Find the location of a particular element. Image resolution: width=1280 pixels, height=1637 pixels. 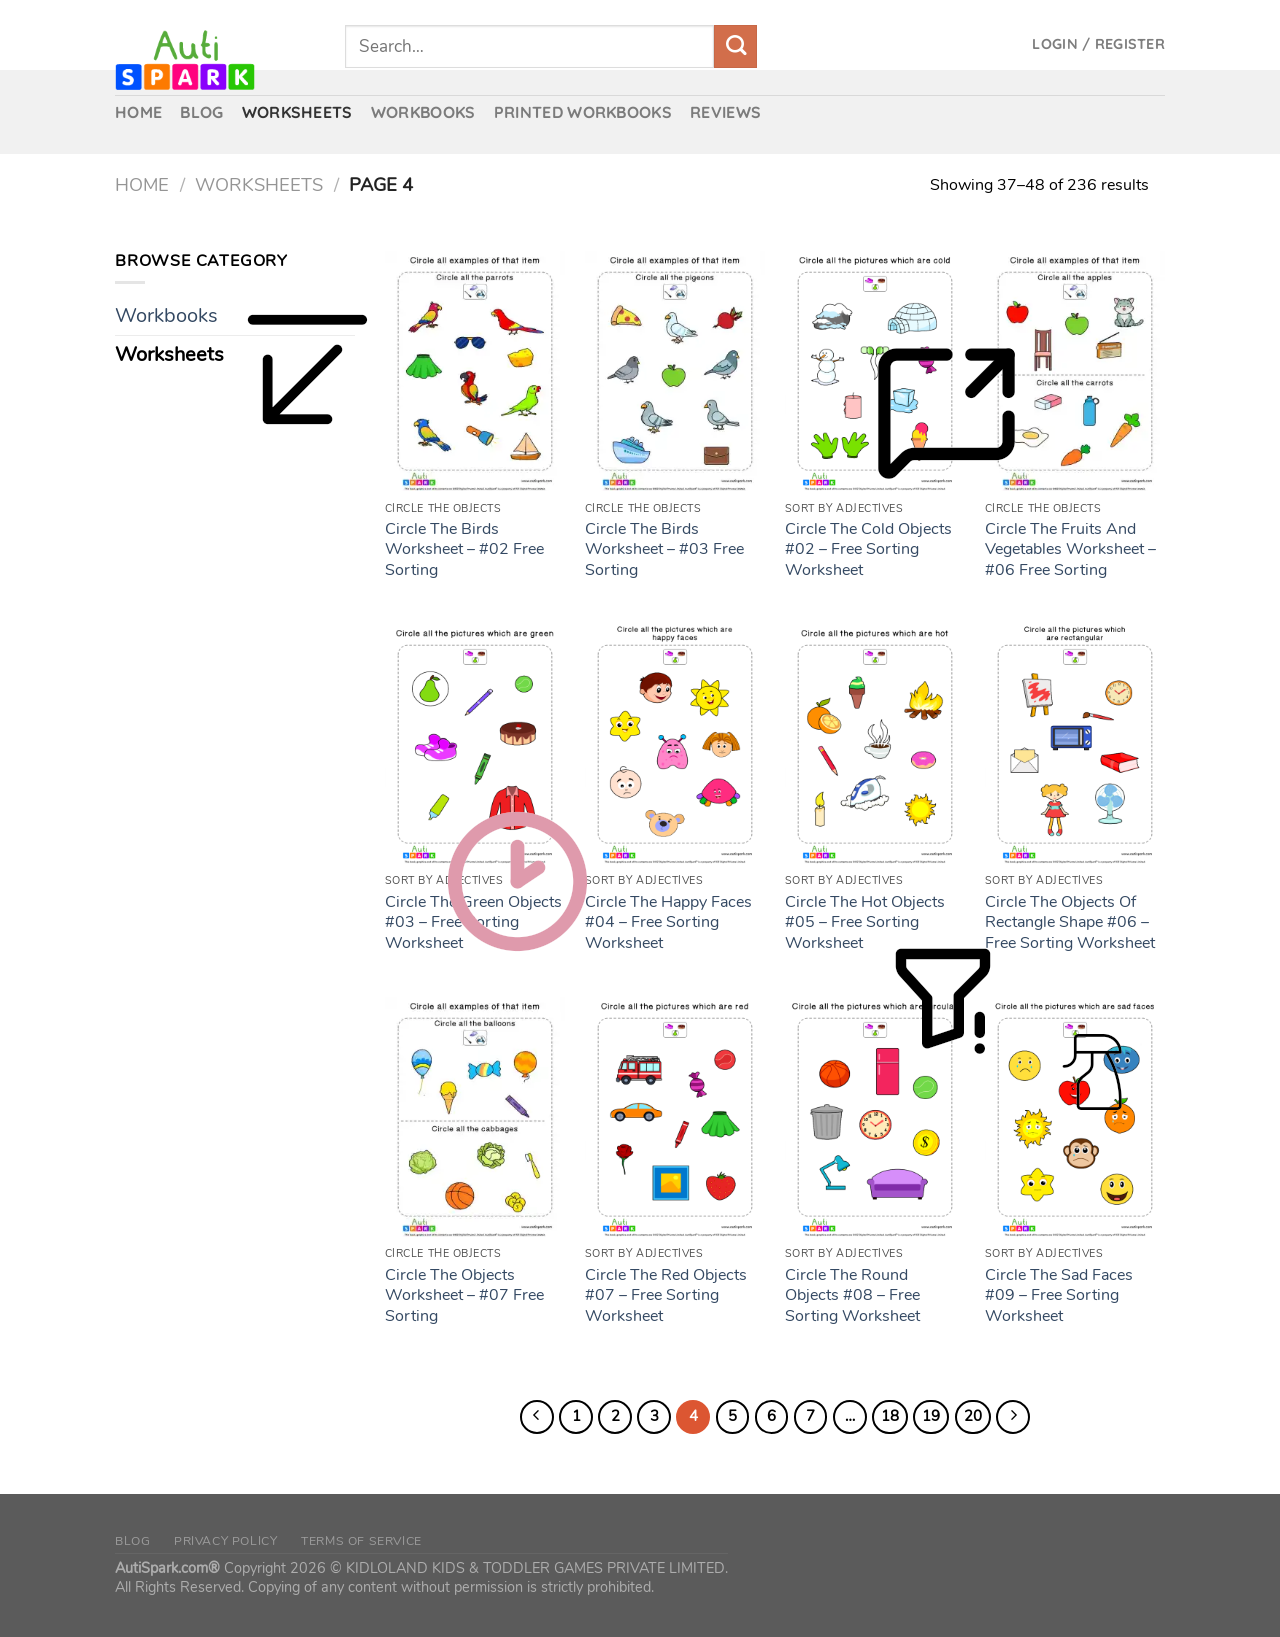

share this conversation is located at coordinates (946, 410).